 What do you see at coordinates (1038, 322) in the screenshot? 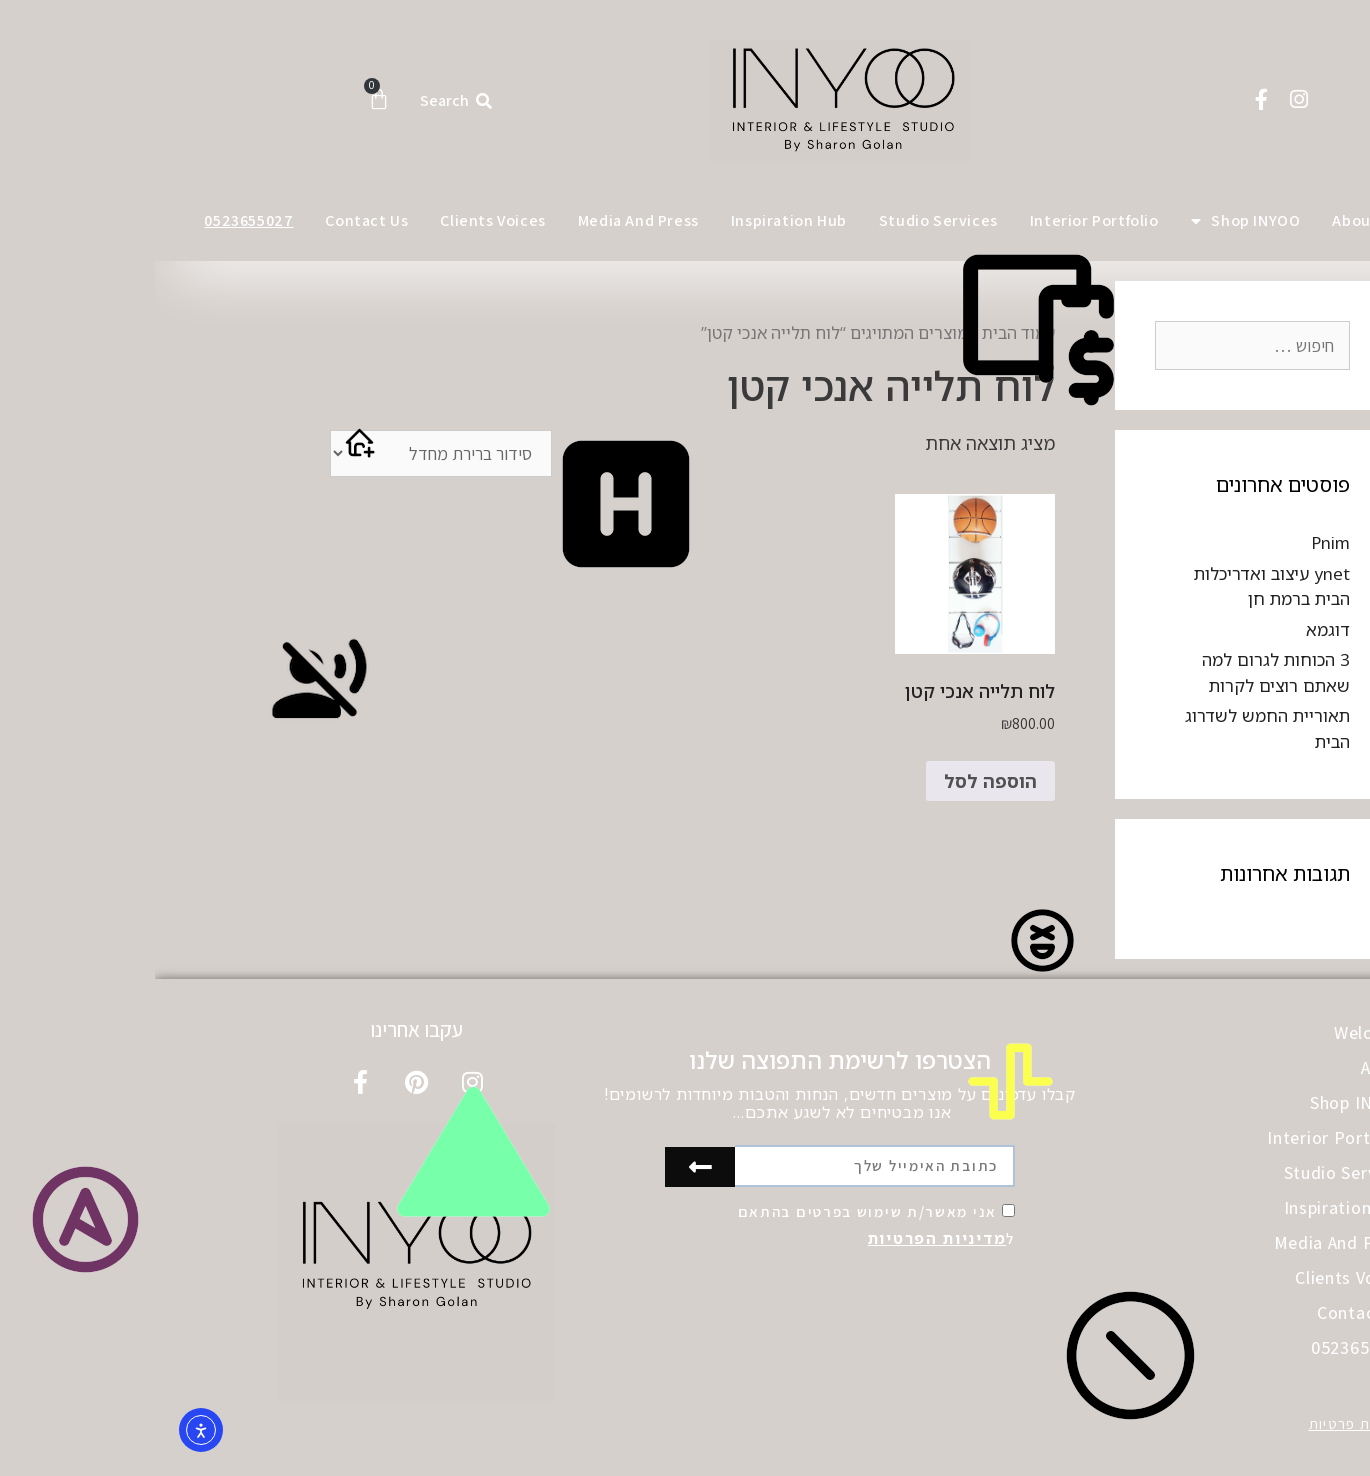
I see `manage device payment or subscription` at bounding box center [1038, 322].